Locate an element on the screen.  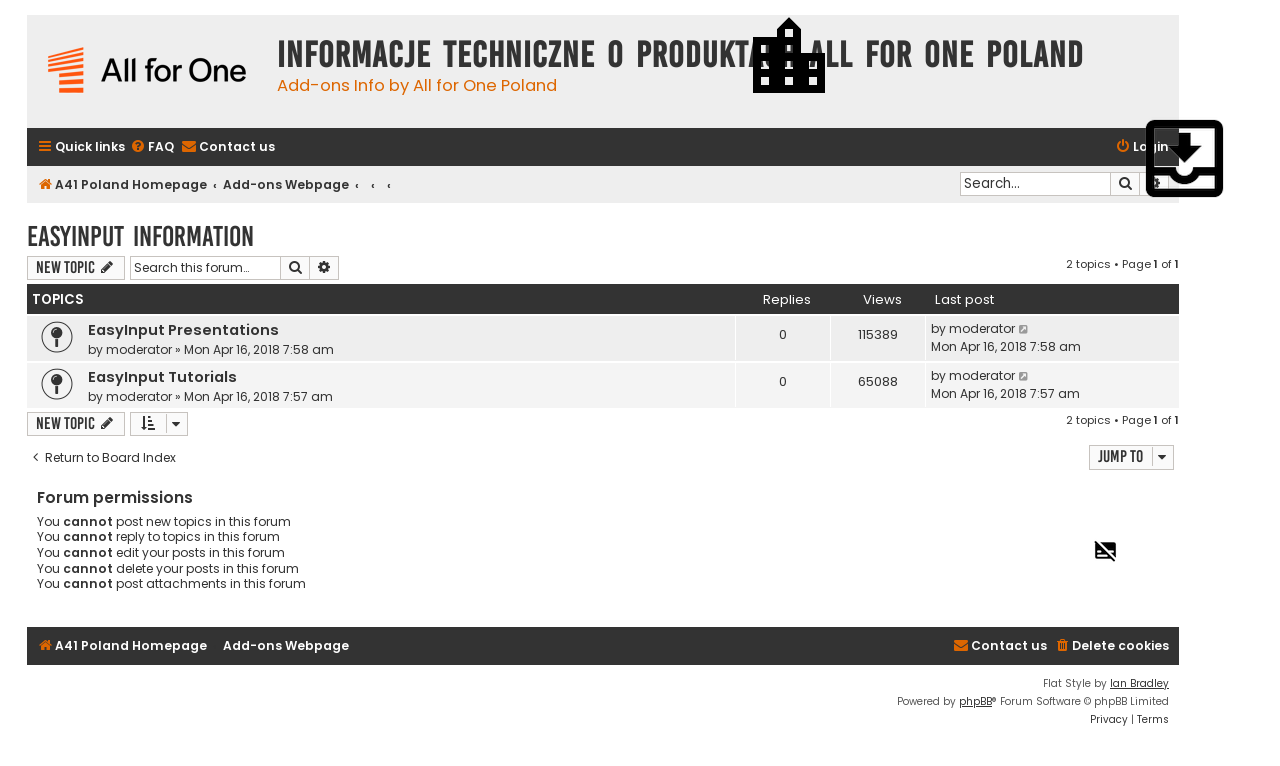
turn off subtitles or closed captions is located at coordinates (1105, 550).